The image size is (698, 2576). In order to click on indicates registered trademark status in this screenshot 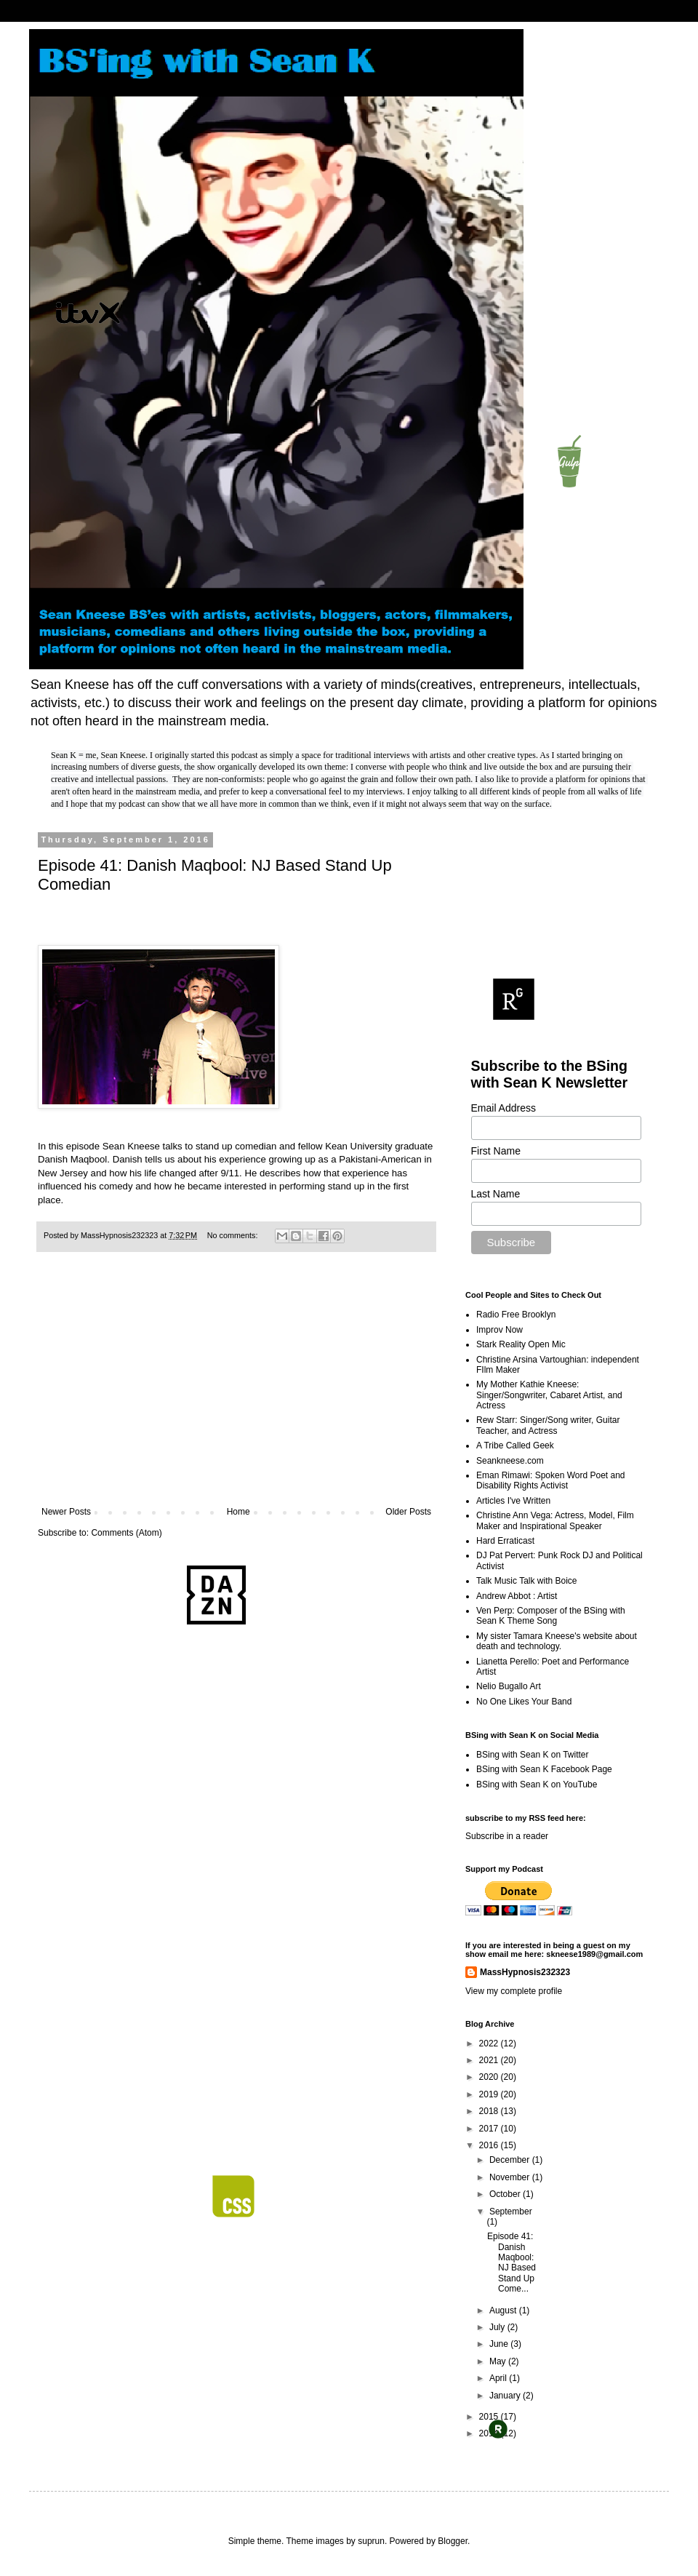, I will do `click(498, 2429)`.